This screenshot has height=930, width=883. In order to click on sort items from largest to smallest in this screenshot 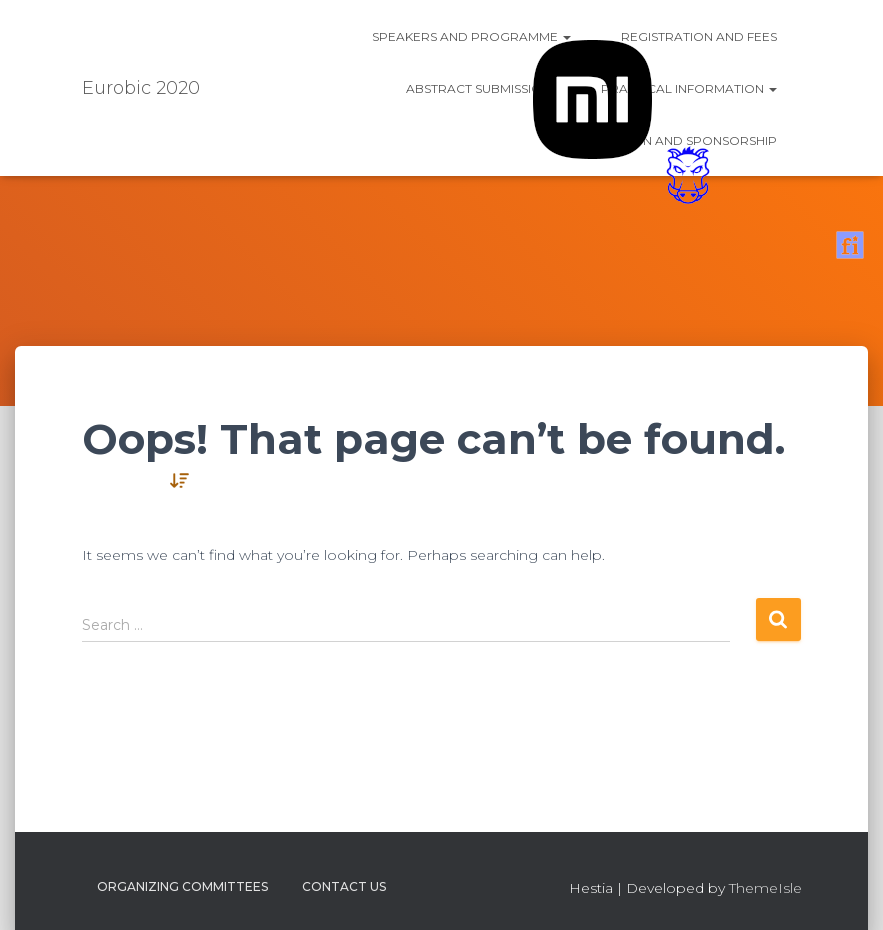, I will do `click(179, 480)`.